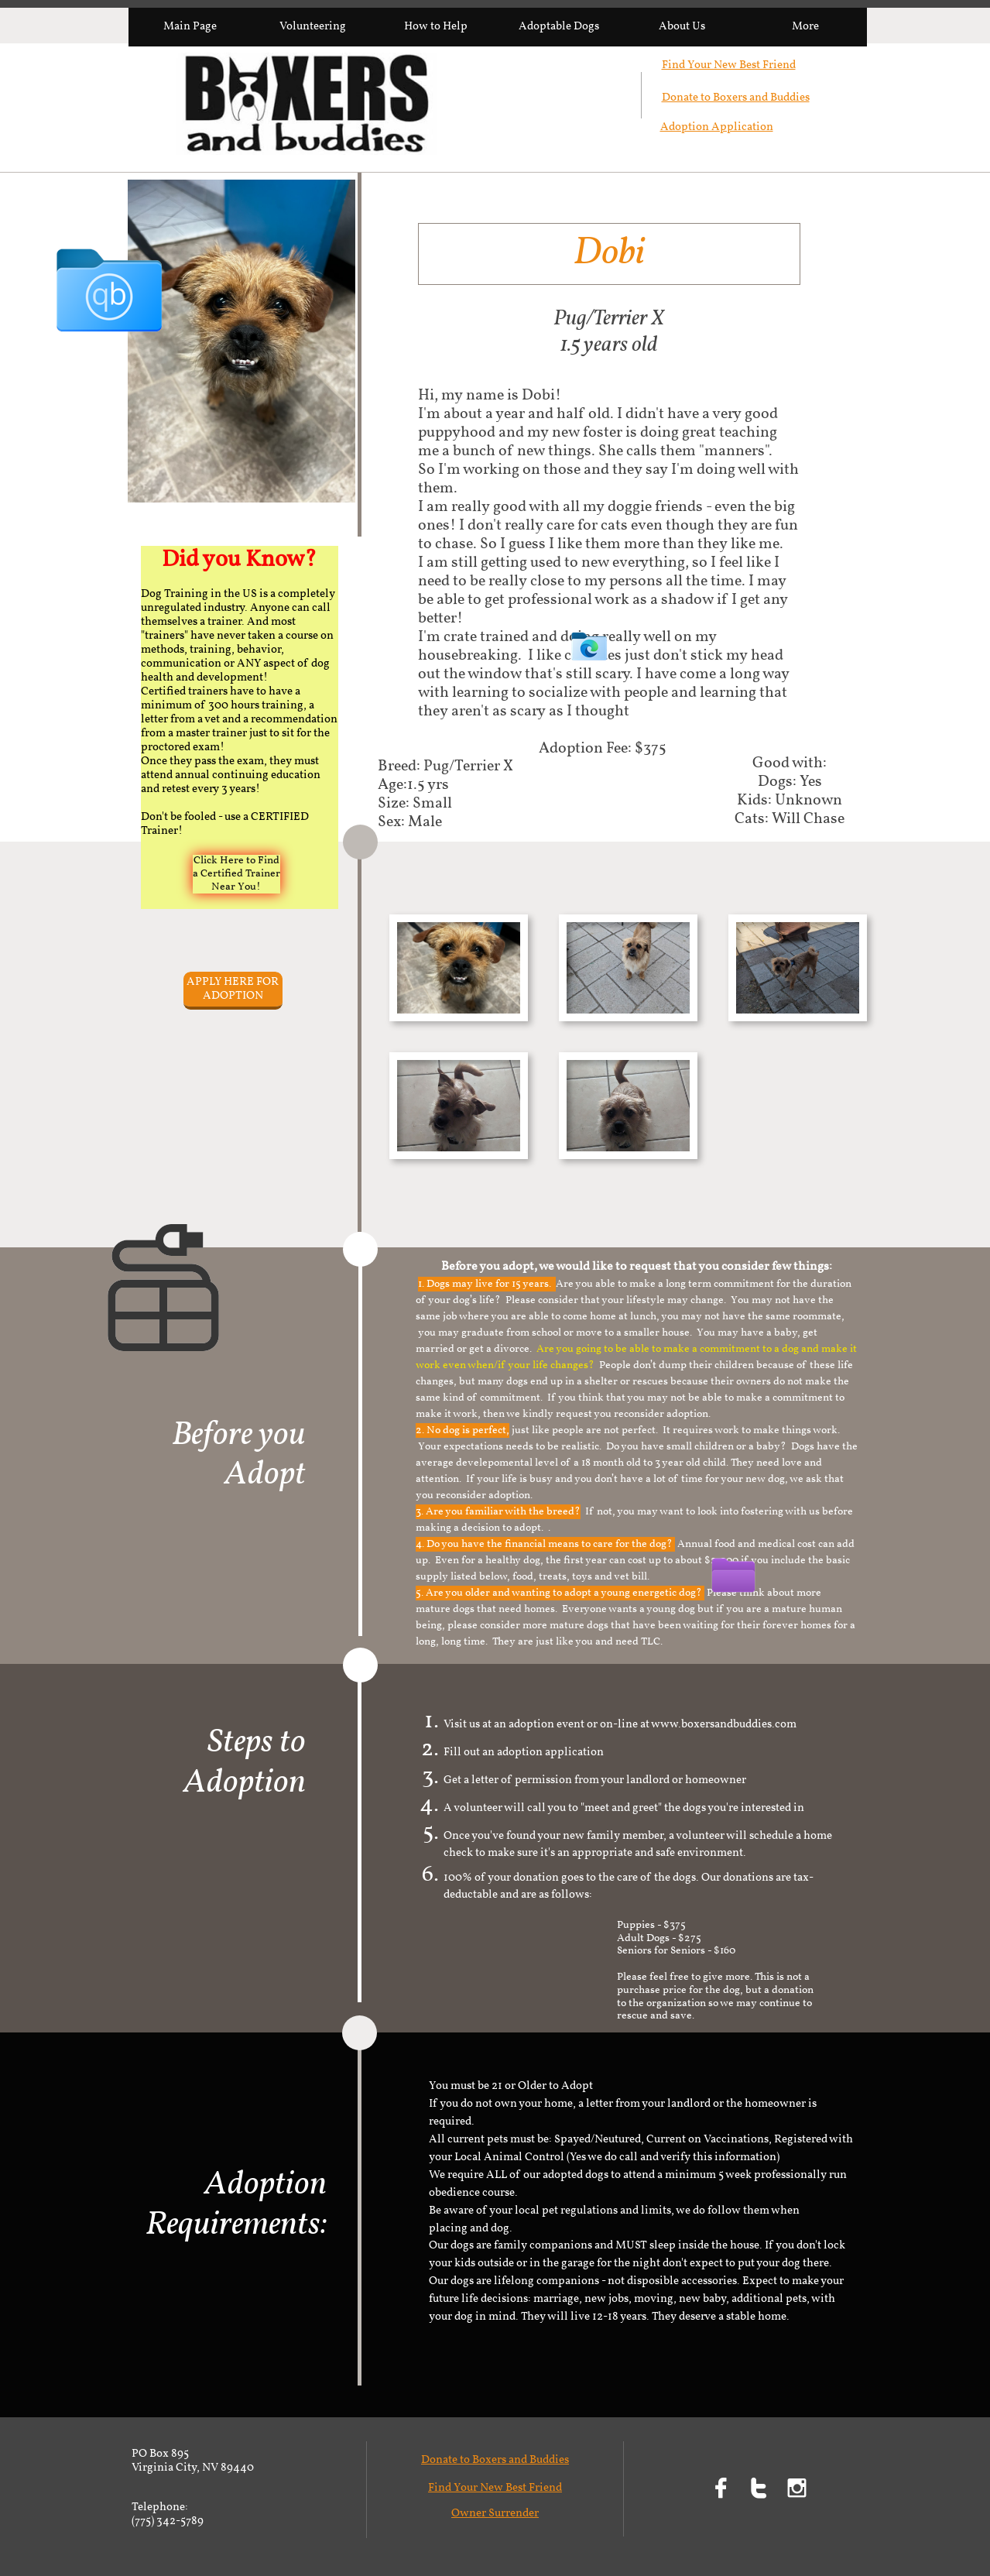 The width and height of the screenshot is (990, 2576). What do you see at coordinates (108, 293) in the screenshot?
I see `open qbittorrent downloads folder` at bounding box center [108, 293].